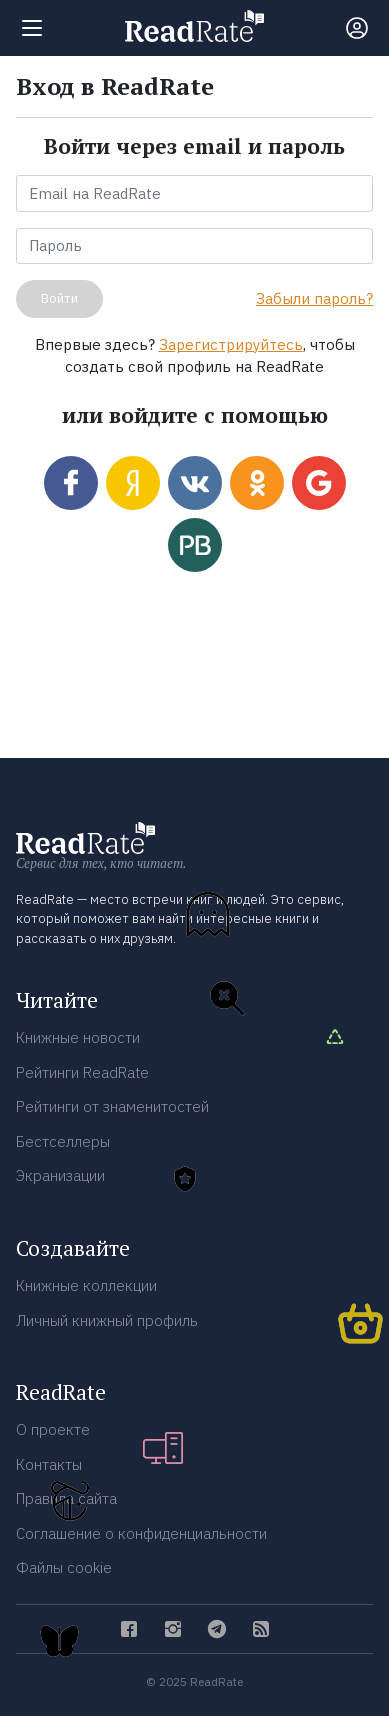 The width and height of the screenshot is (389, 1716). What do you see at coordinates (360, 1323) in the screenshot?
I see `view your shopping basket` at bounding box center [360, 1323].